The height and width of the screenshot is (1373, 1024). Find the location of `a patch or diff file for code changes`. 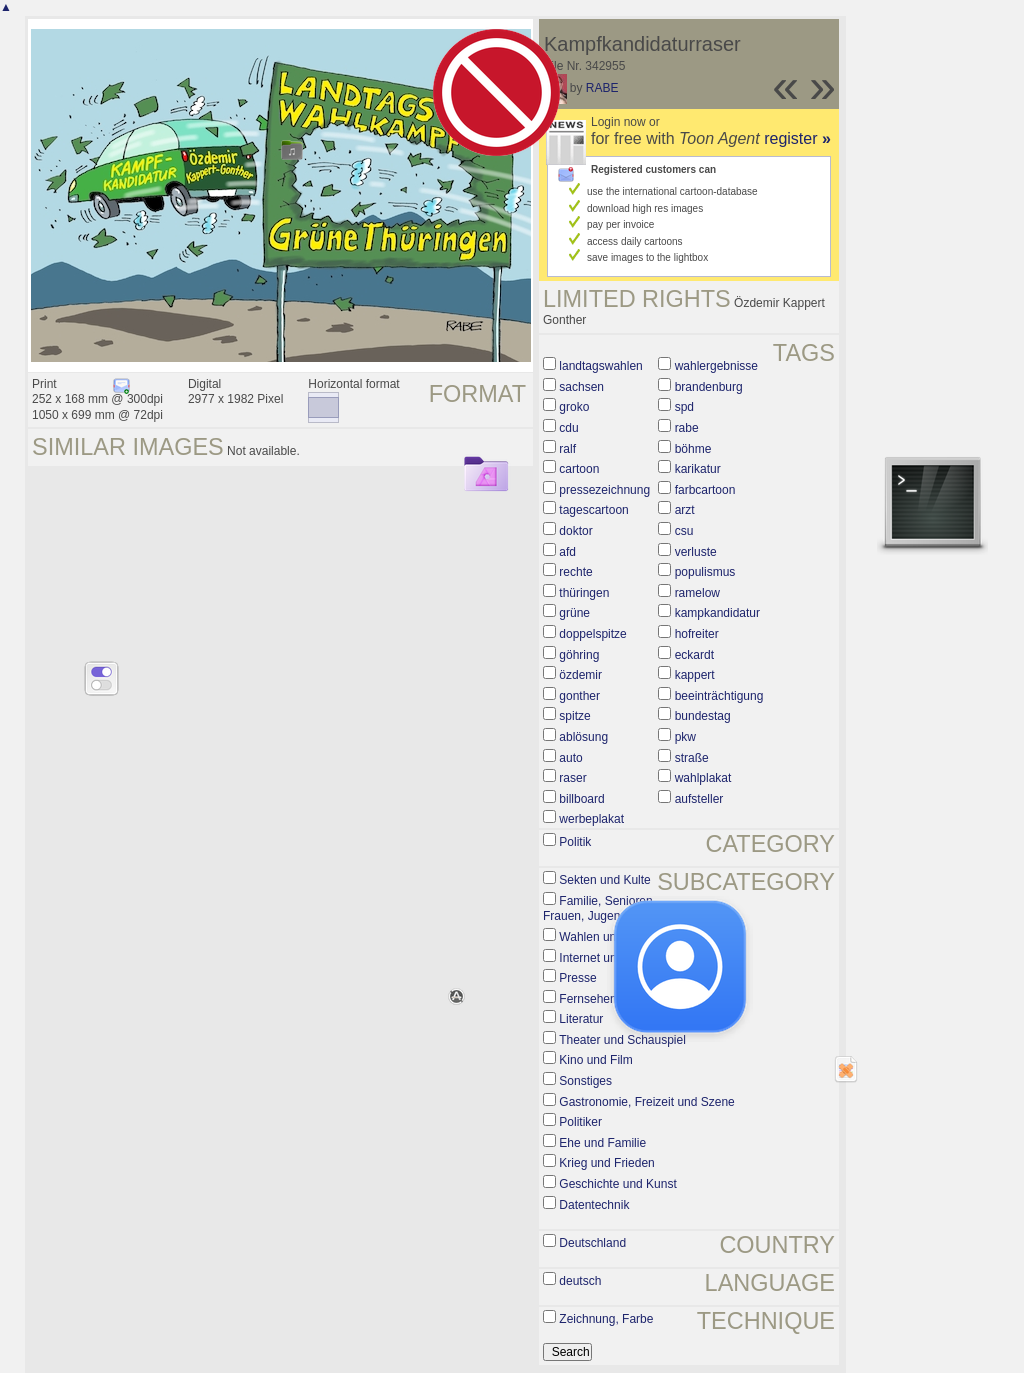

a patch or diff file for code changes is located at coordinates (846, 1069).